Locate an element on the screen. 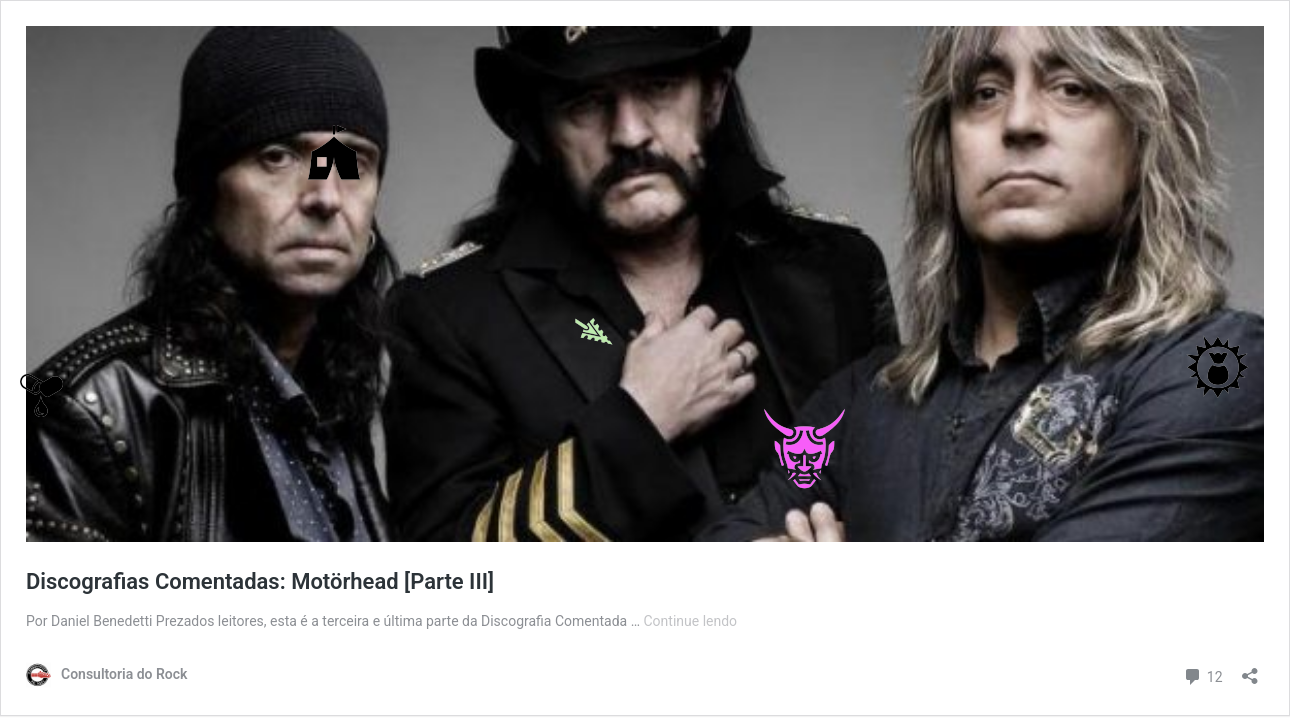 The image size is (1290, 720). view your in-game currency or coins is located at coordinates (1217, 366).